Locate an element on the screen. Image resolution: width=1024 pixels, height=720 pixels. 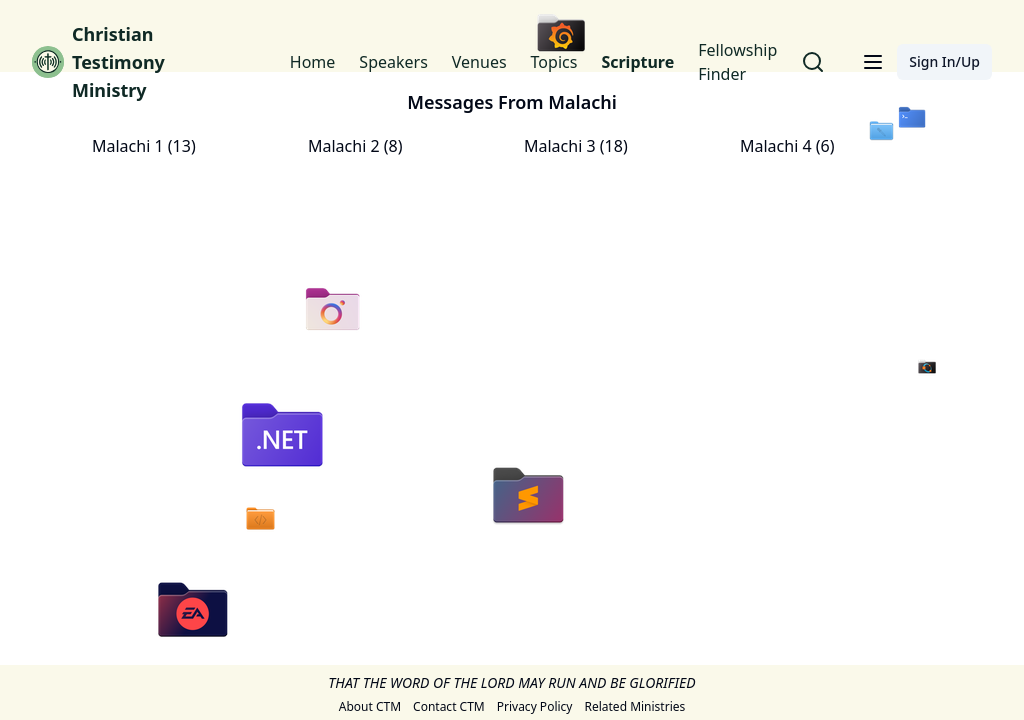
folder containing .NET framework files is located at coordinates (282, 437).